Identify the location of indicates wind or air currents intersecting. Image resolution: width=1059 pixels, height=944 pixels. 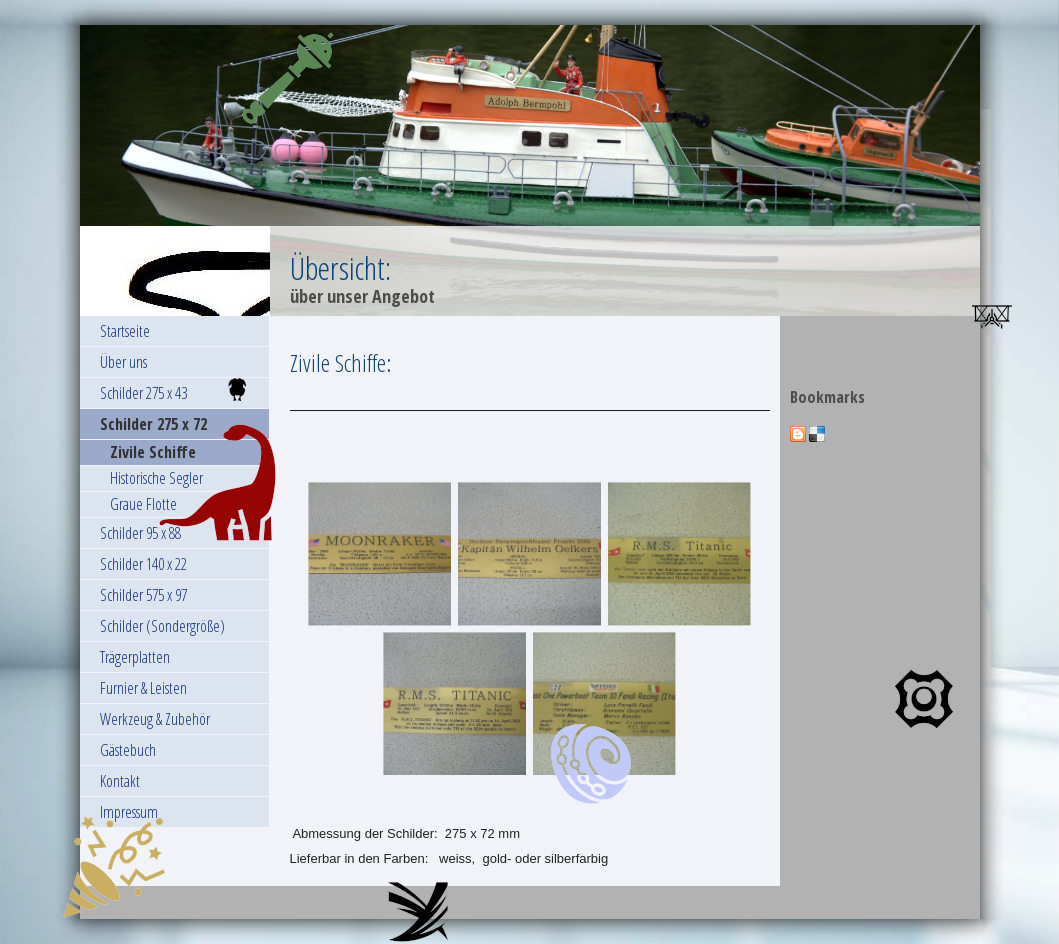
(418, 912).